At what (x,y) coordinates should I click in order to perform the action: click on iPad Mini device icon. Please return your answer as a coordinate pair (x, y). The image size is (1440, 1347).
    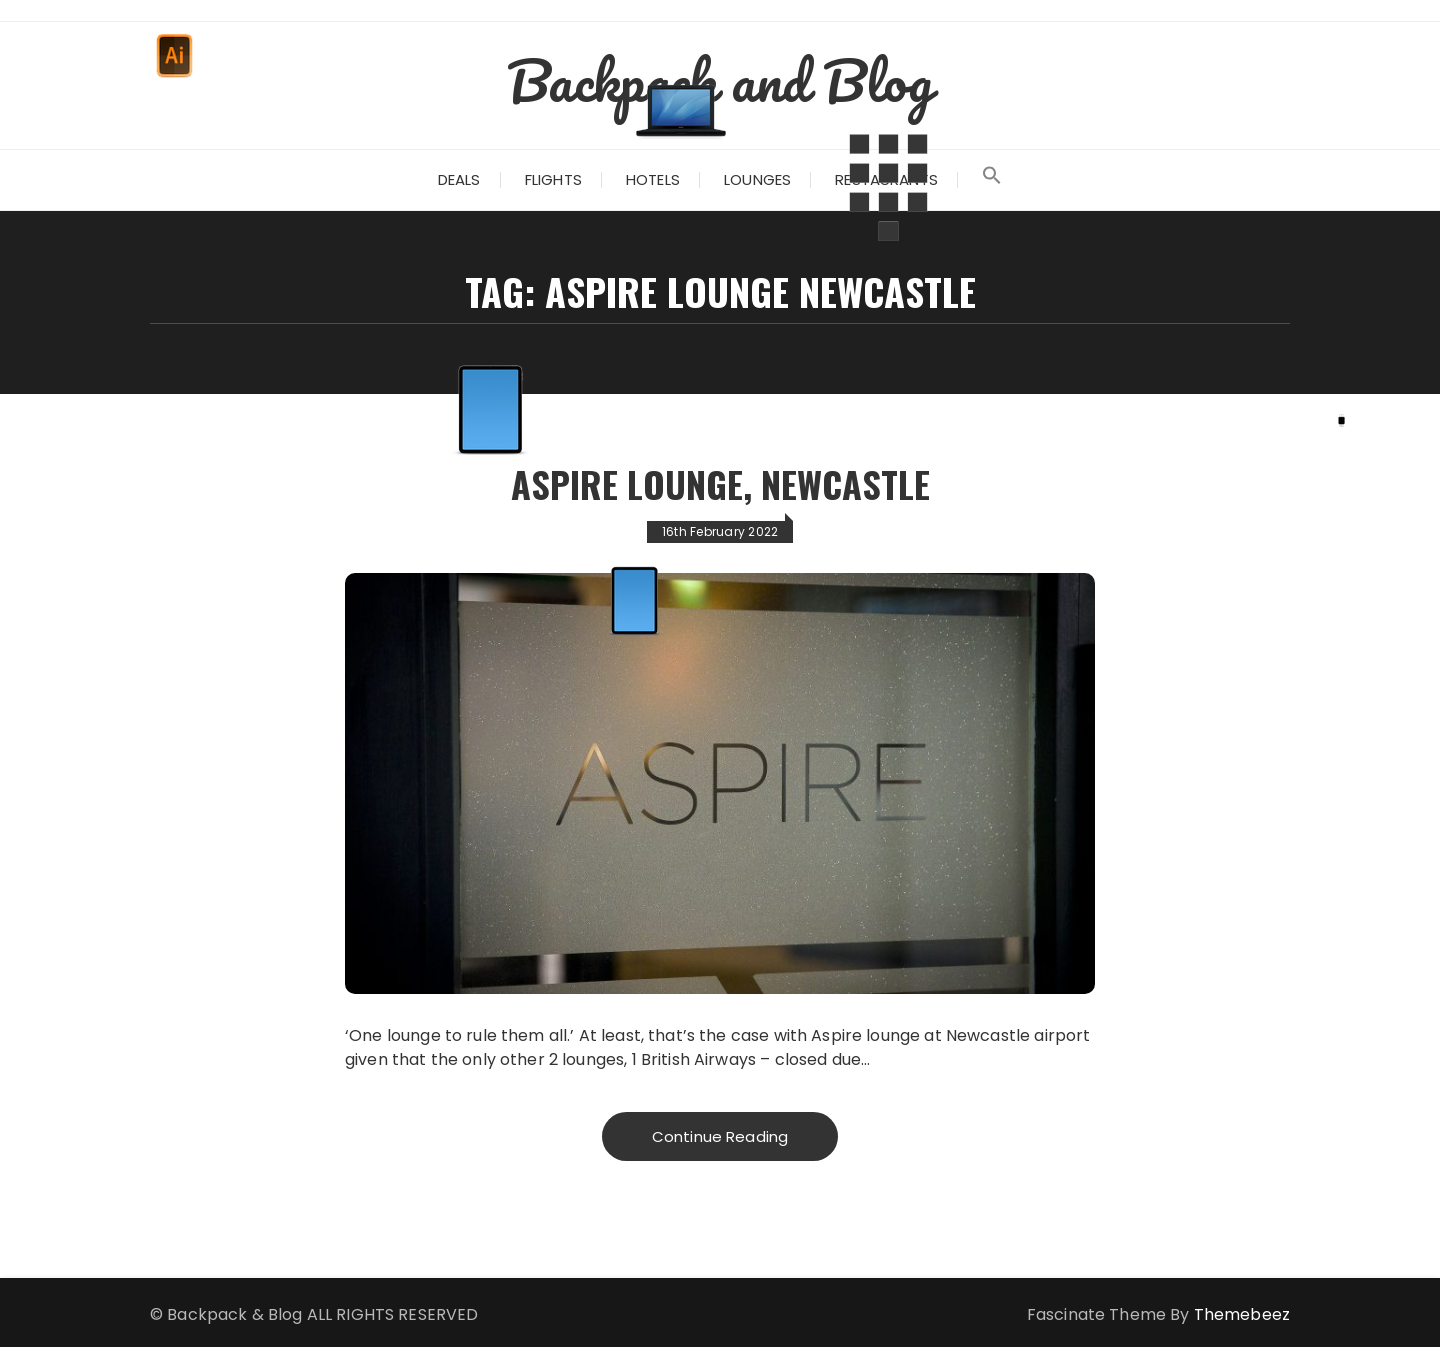
    Looking at the image, I should click on (634, 593).